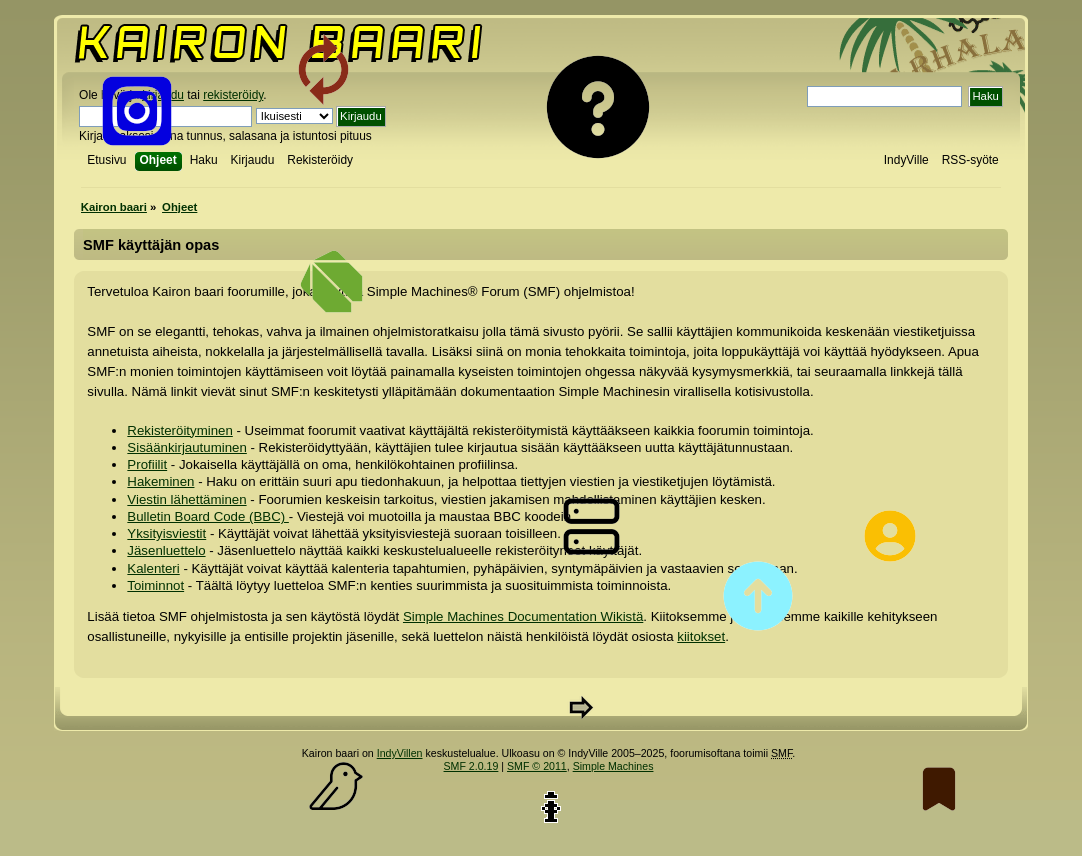 The height and width of the screenshot is (856, 1082). Describe the element at coordinates (323, 69) in the screenshot. I see `refresh the current page or content` at that location.